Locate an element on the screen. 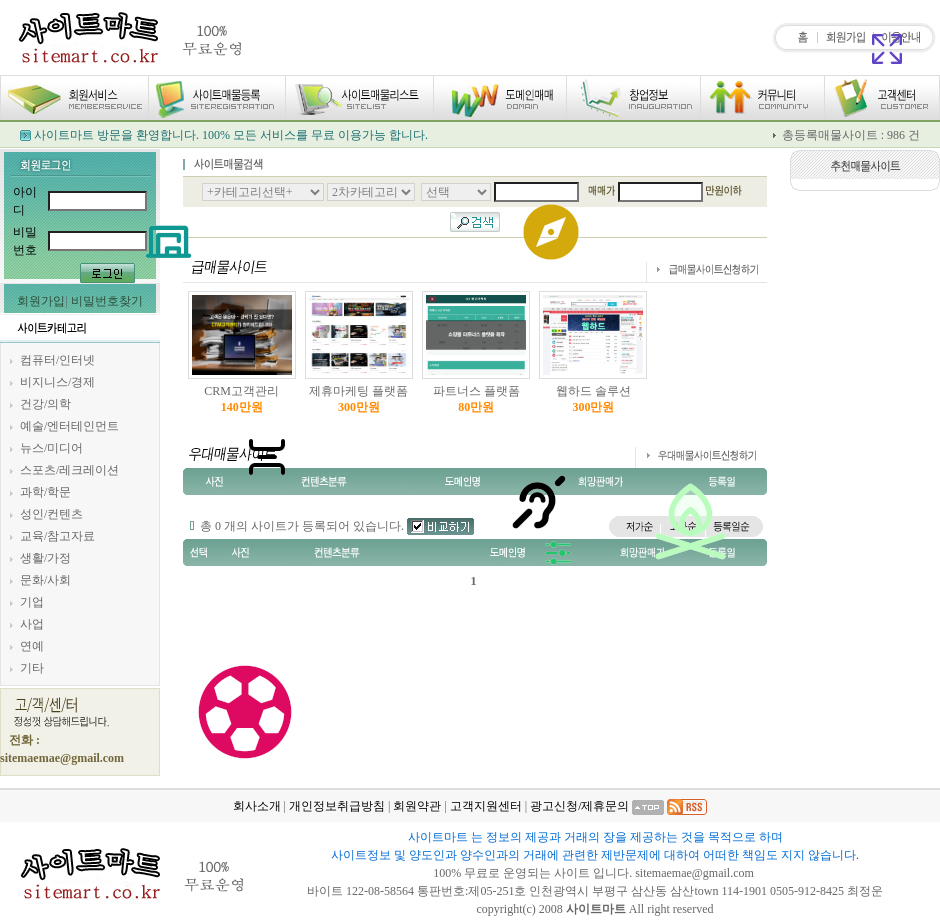 The height and width of the screenshot is (924, 940). access navigation or direction features is located at coordinates (551, 232).